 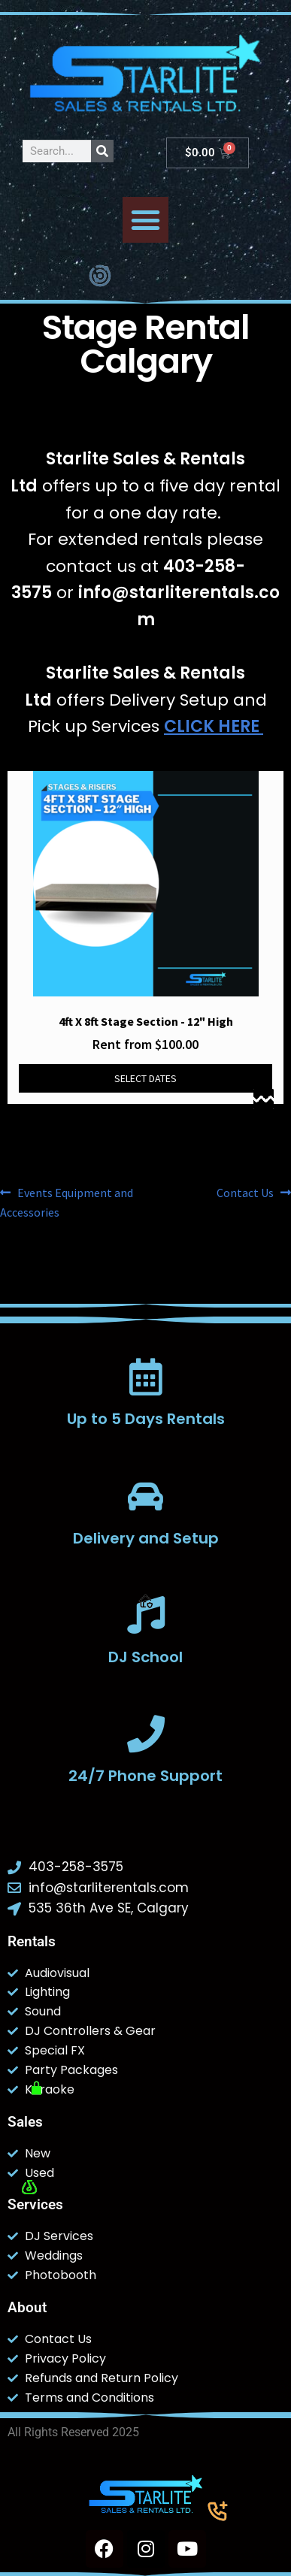 What do you see at coordinates (36, 2088) in the screenshot?
I see `indicates a locked or secured item` at bounding box center [36, 2088].